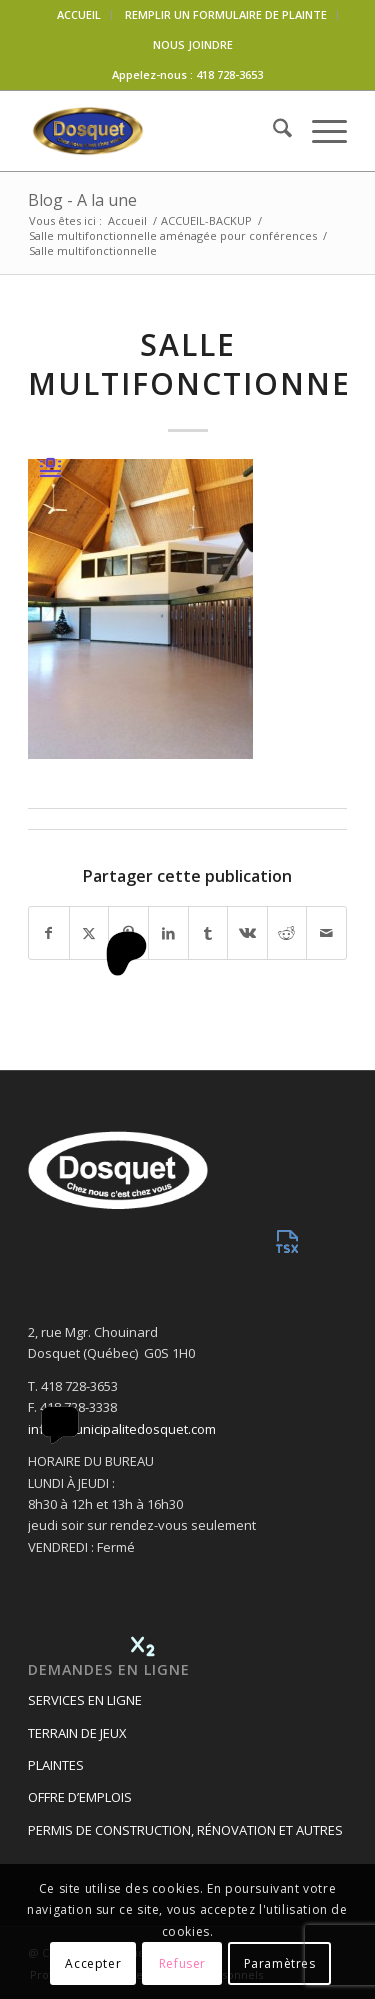  What do you see at coordinates (126, 953) in the screenshot?
I see `visit patreon page` at bounding box center [126, 953].